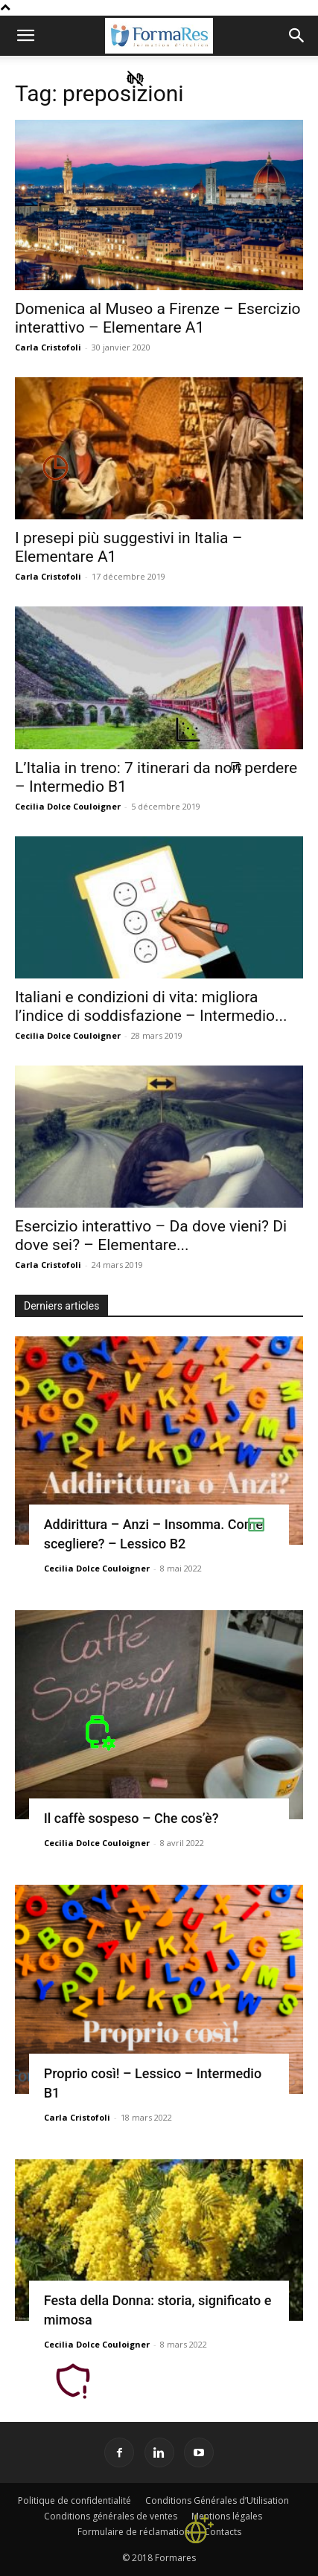 The height and width of the screenshot is (2576, 318). I want to click on access party or event mode, so click(197, 2529).